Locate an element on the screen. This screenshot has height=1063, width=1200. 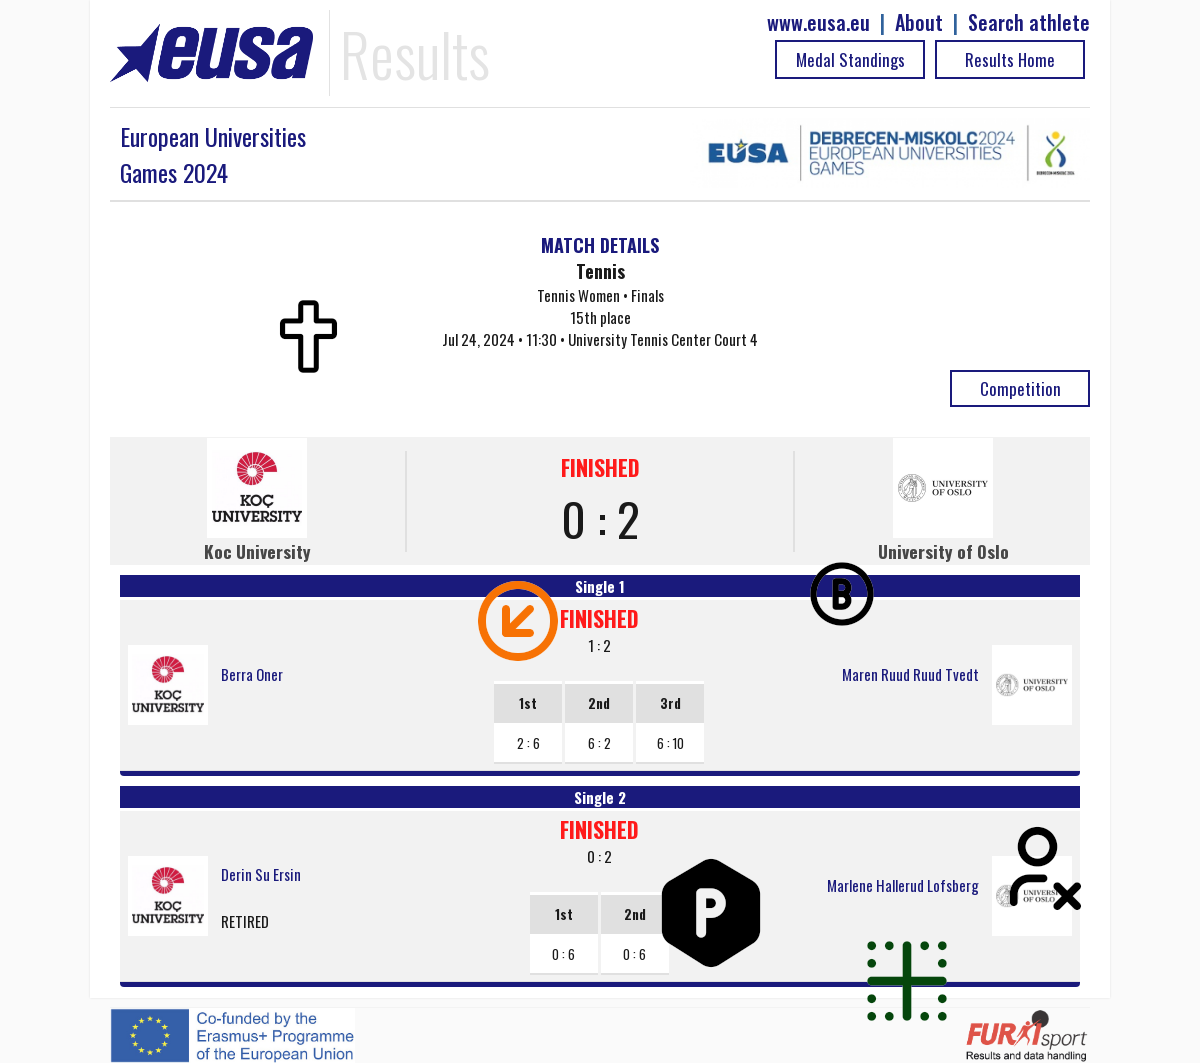
navigate to previous content or go back is located at coordinates (518, 621).